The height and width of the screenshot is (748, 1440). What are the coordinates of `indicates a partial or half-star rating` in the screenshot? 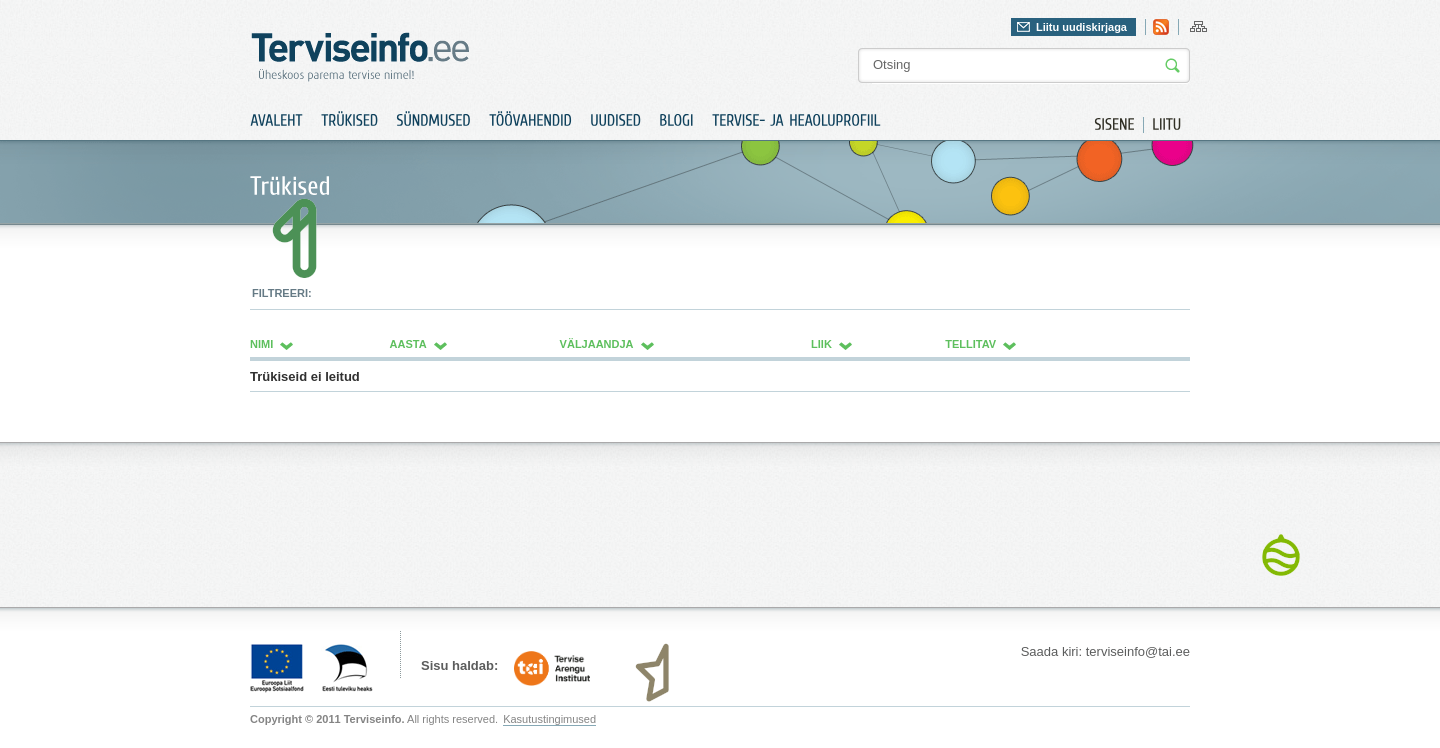 It's located at (666, 674).